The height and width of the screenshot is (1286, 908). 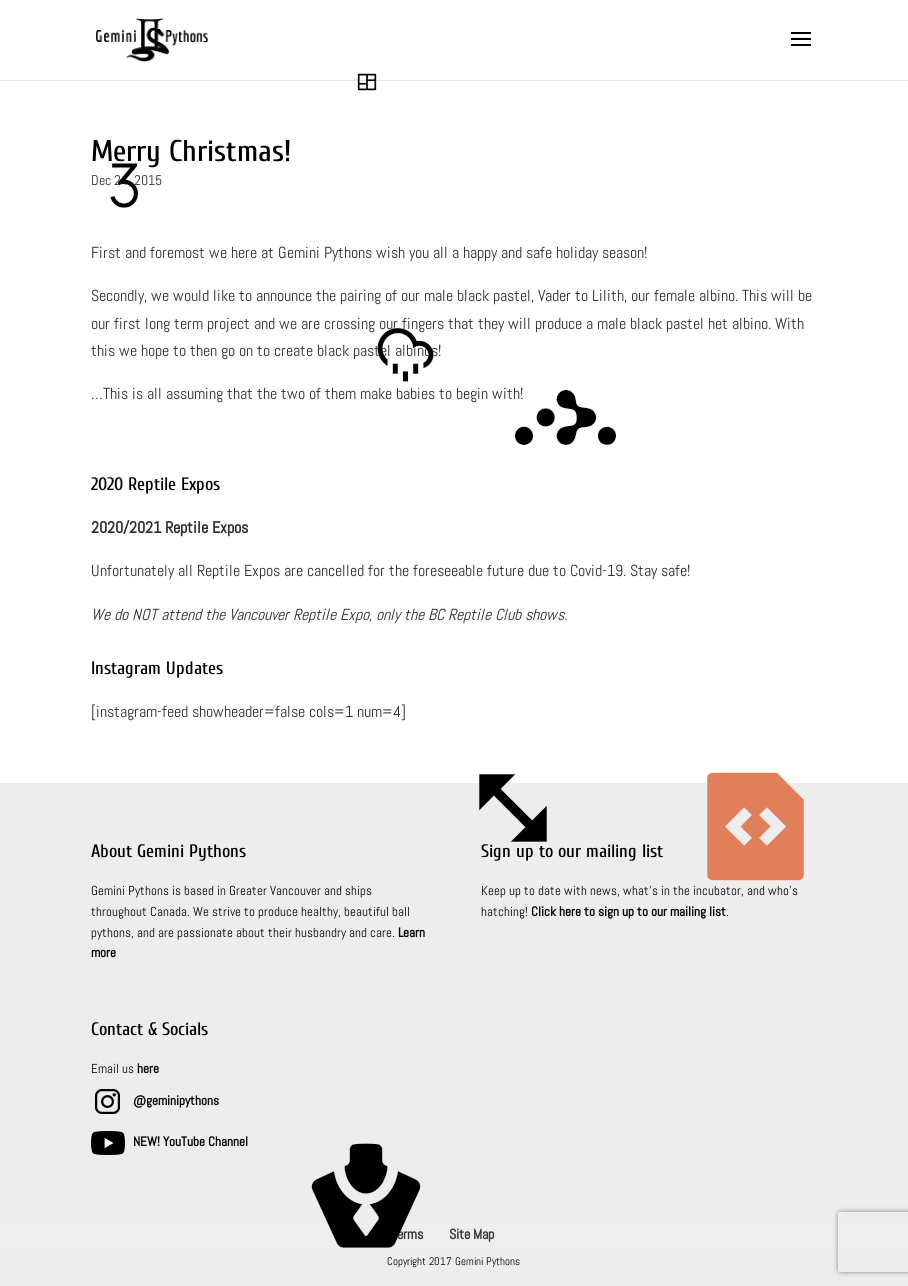 I want to click on open a code or source file, so click(x=755, y=826).